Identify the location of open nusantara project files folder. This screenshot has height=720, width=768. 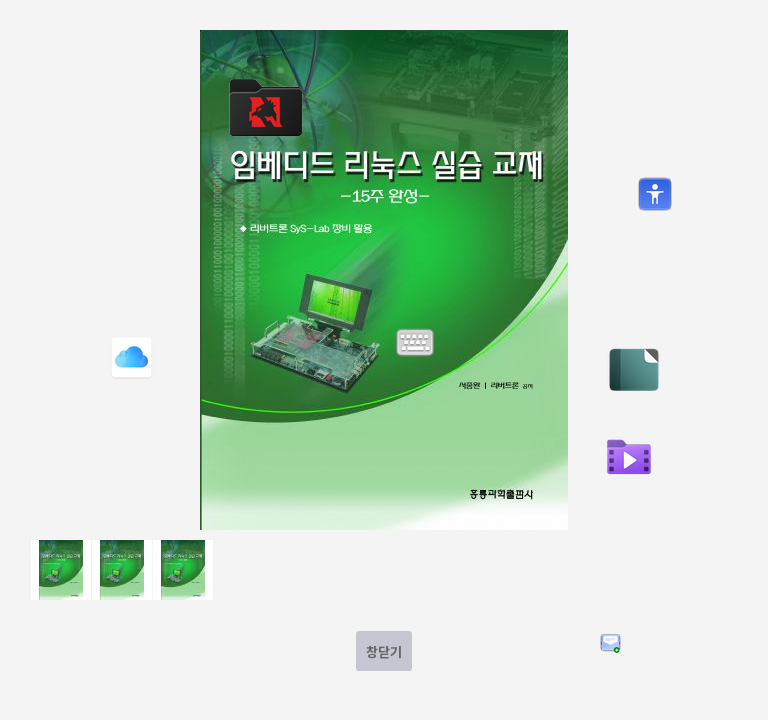
(265, 109).